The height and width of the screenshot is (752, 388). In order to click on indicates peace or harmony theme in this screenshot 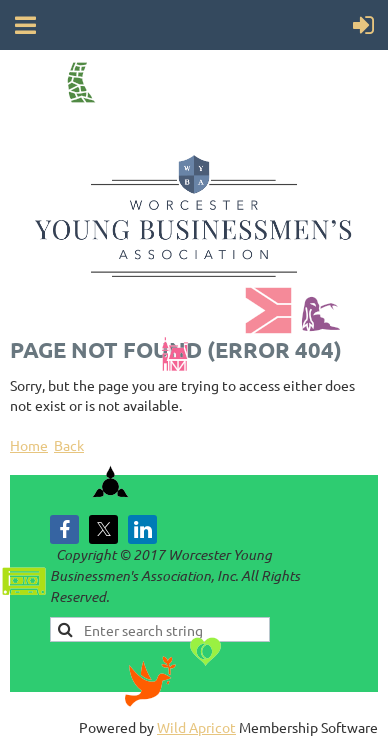, I will do `click(150, 681)`.